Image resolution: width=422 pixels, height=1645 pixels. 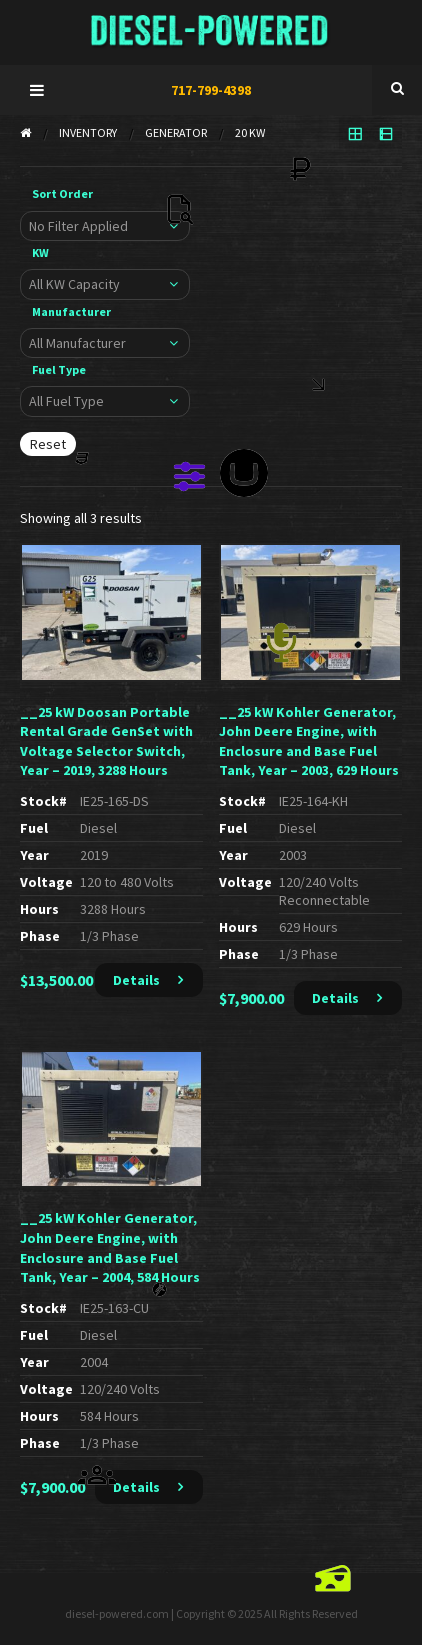 What do you see at coordinates (244, 473) in the screenshot?
I see `umbraco CMS logo` at bounding box center [244, 473].